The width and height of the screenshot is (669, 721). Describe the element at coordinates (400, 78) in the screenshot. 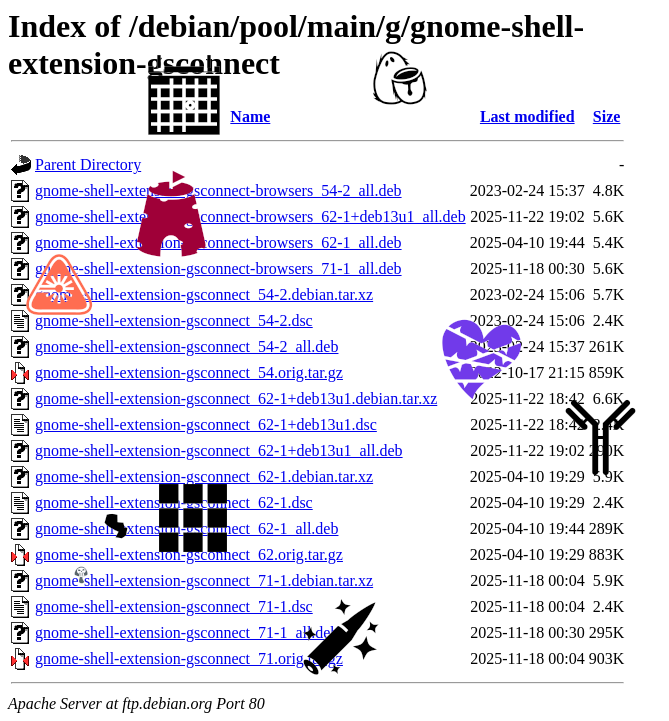

I see `tropical or beach-themed game item` at that location.